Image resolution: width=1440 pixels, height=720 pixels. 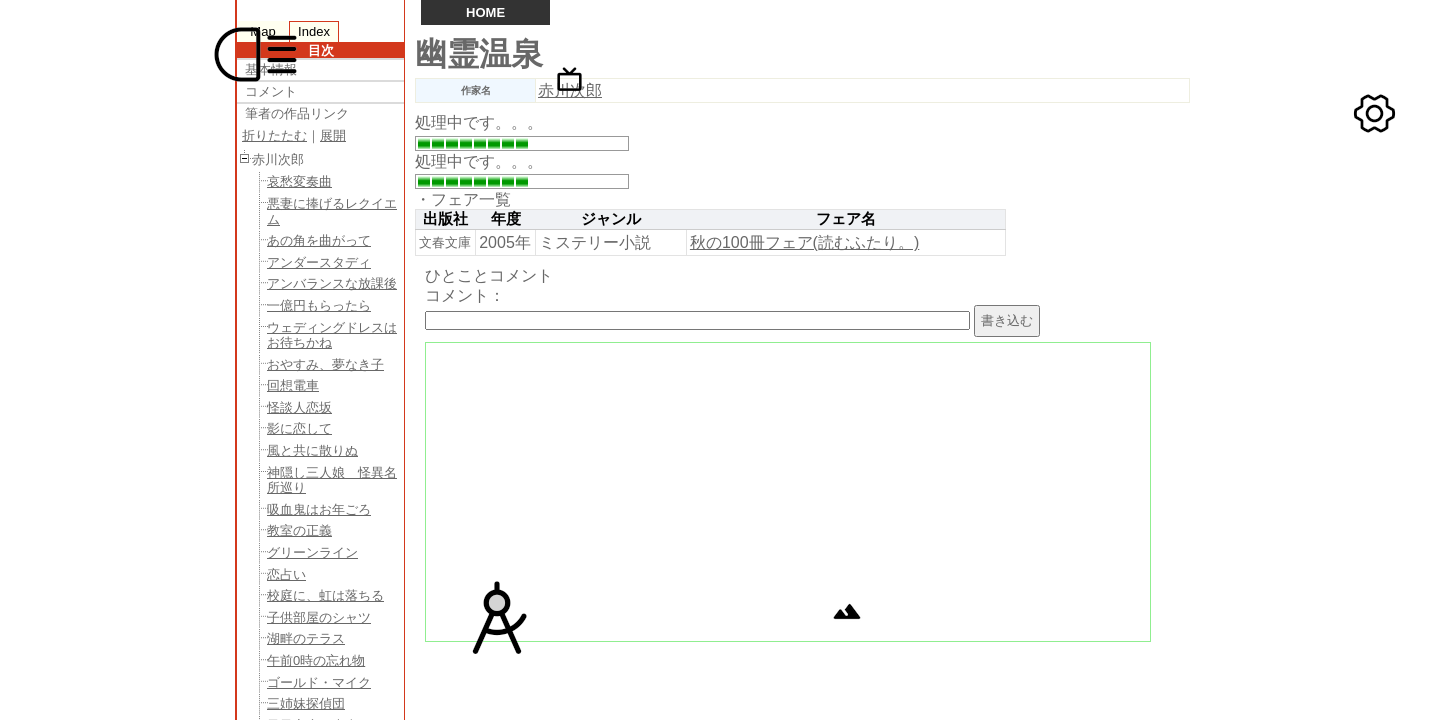 What do you see at coordinates (497, 619) in the screenshot?
I see `access drawing or measurement tools` at bounding box center [497, 619].